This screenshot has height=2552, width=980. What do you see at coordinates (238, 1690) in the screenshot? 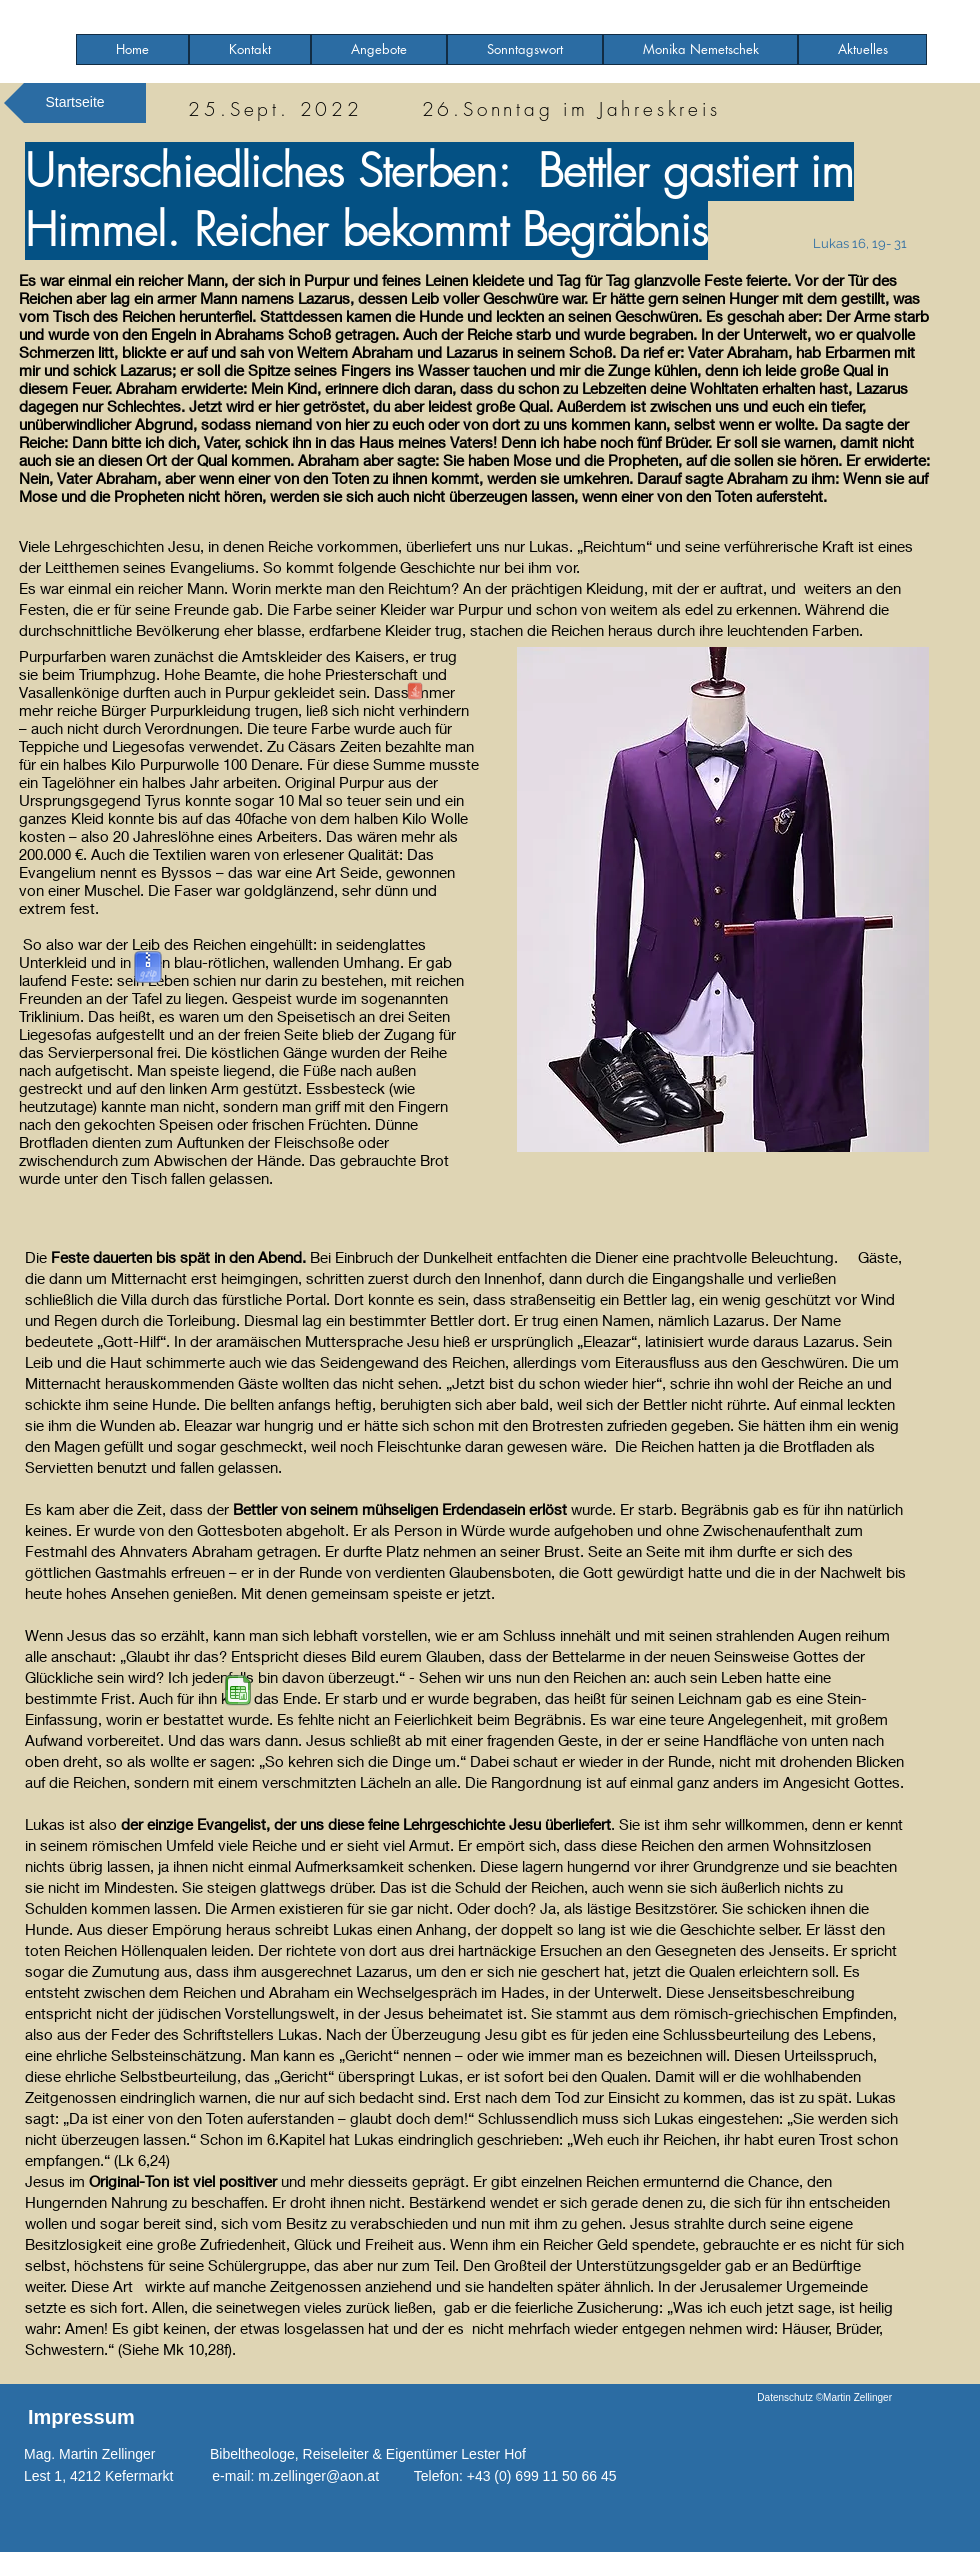
I see `open an opendocument spreadsheet file` at bounding box center [238, 1690].